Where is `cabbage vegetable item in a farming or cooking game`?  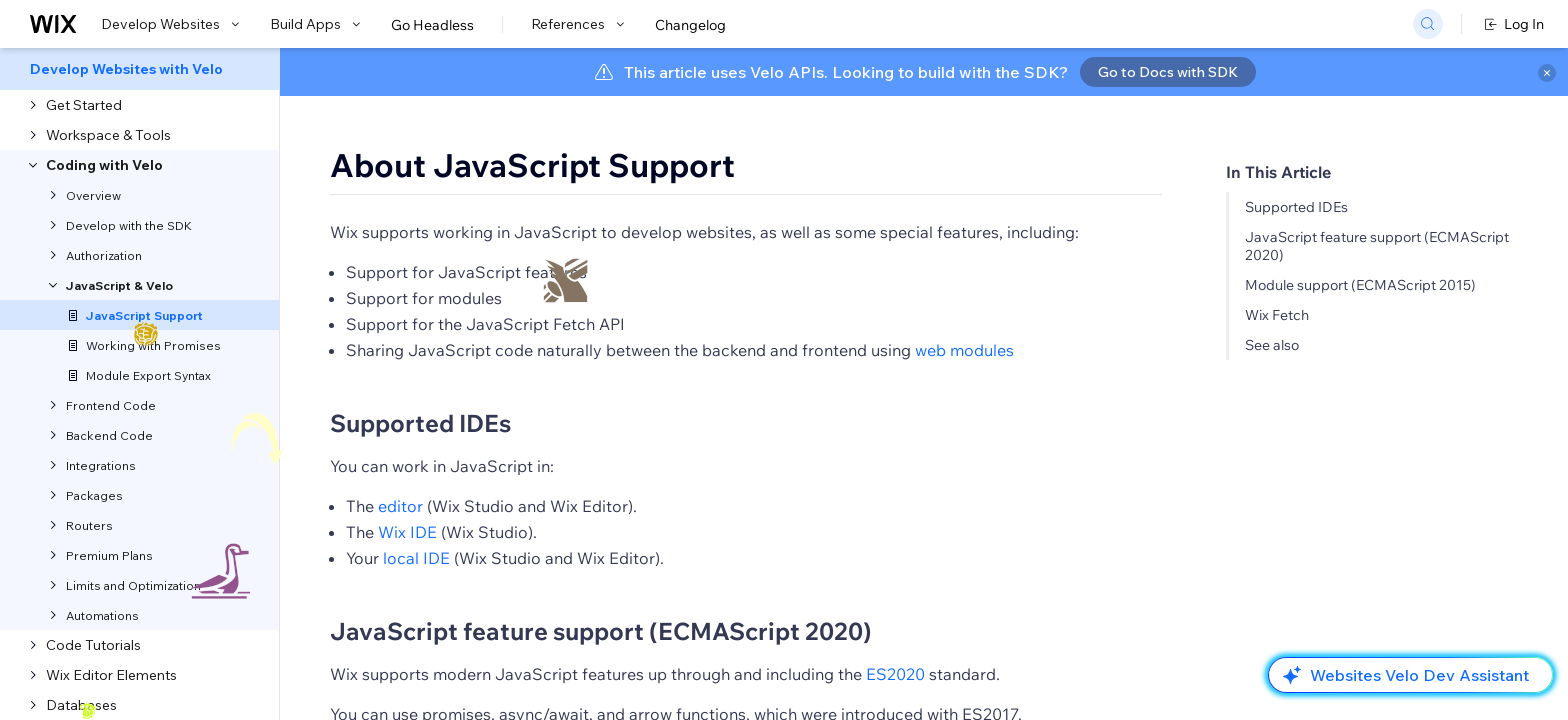
cabbage vegetable item in a farming or cooking game is located at coordinates (146, 334).